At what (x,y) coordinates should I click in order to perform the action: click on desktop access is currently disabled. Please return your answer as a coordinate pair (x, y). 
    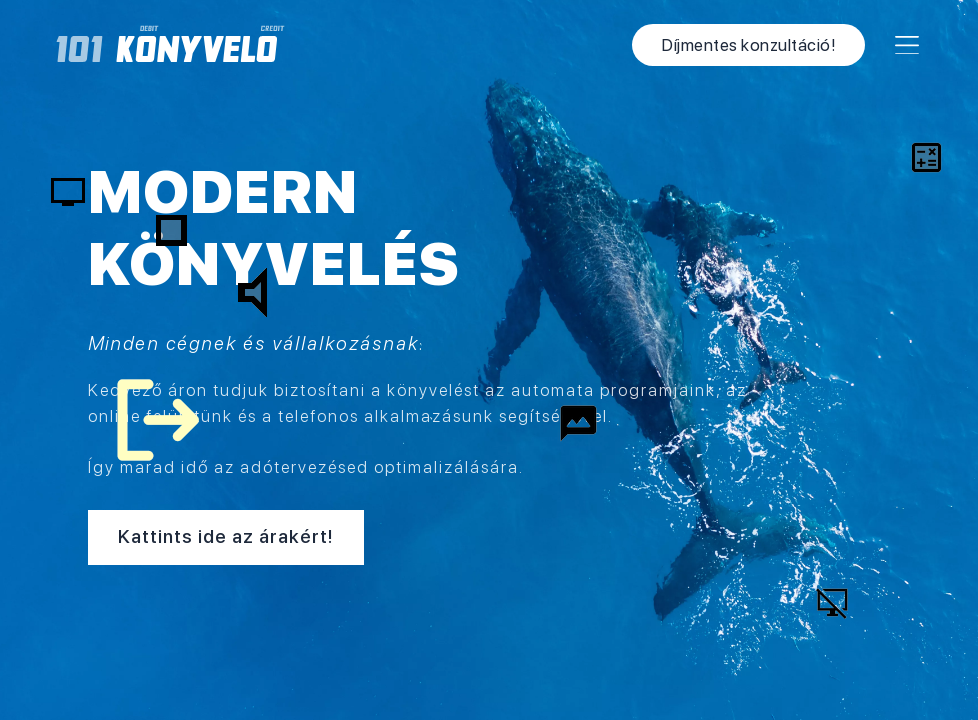
    Looking at the image, I should click on (832, 602).